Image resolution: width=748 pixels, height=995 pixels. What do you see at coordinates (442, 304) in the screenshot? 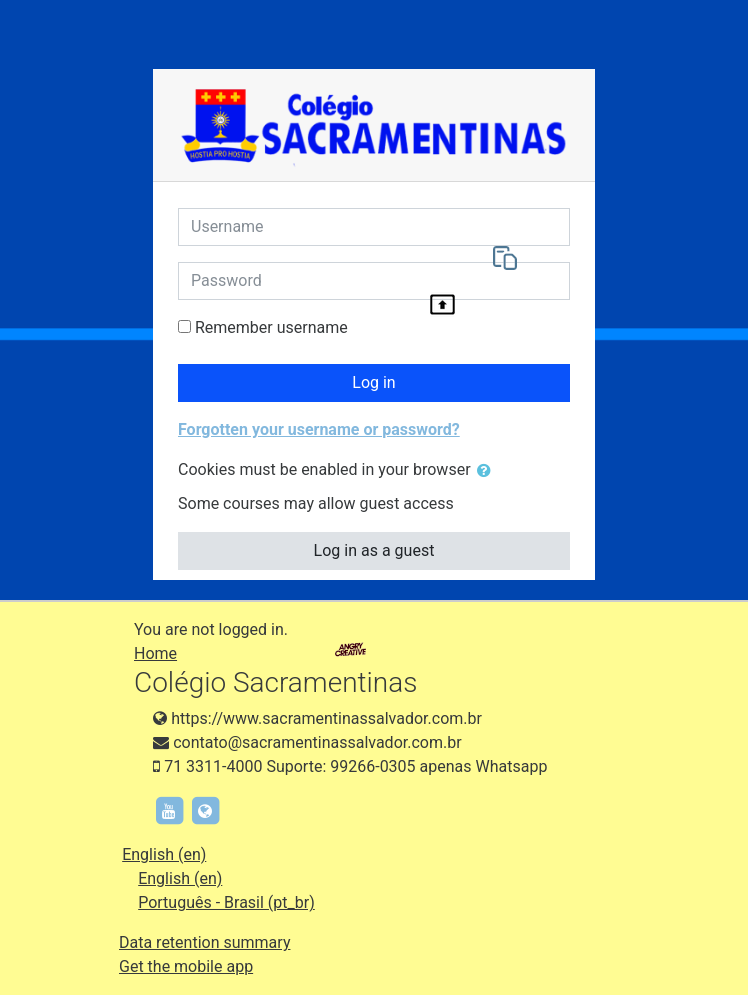
I see `start screen sharing or presentation mode` at bounding box center [442, 304].